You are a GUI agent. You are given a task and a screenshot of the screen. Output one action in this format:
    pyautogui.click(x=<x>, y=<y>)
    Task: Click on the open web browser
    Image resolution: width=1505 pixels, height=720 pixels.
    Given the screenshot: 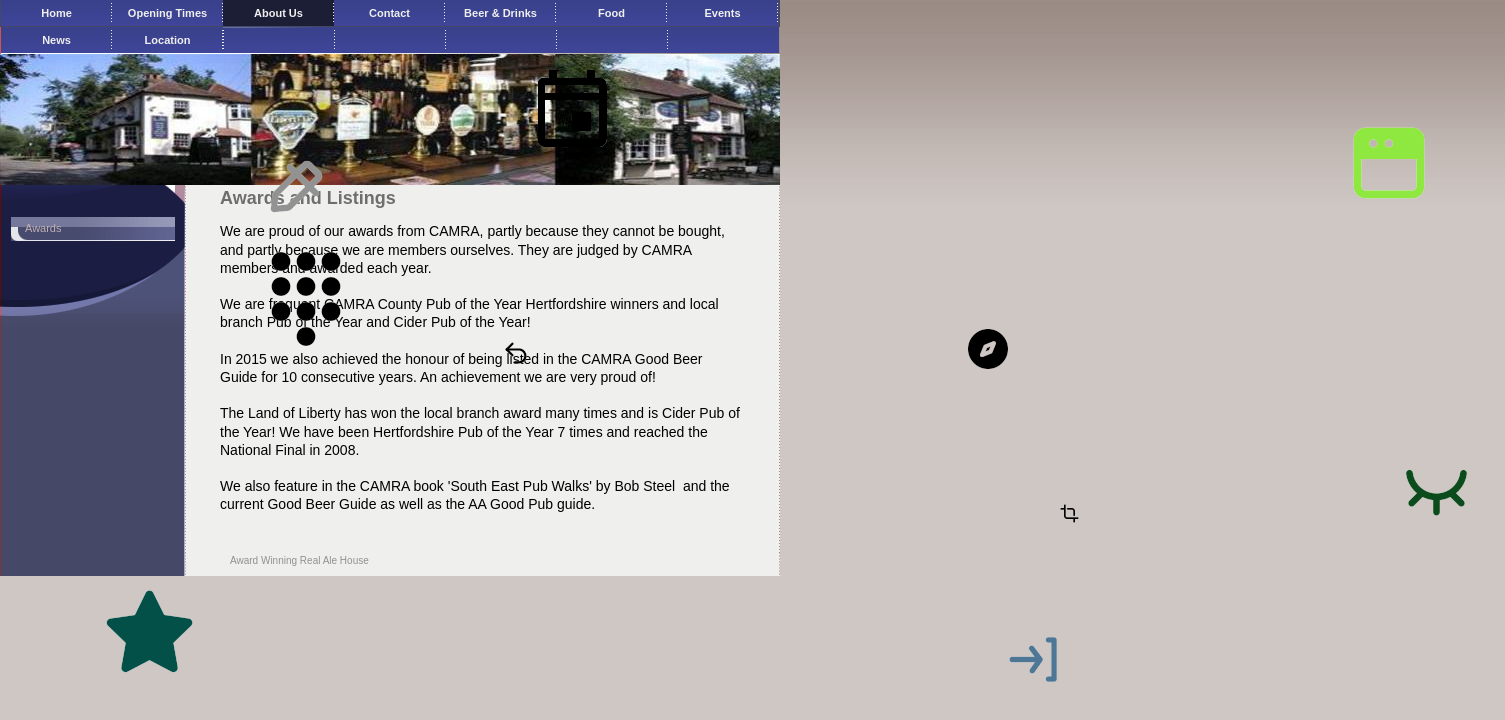 What is the action you would take?
    pyautogui.click(x=1389, y=163)
    